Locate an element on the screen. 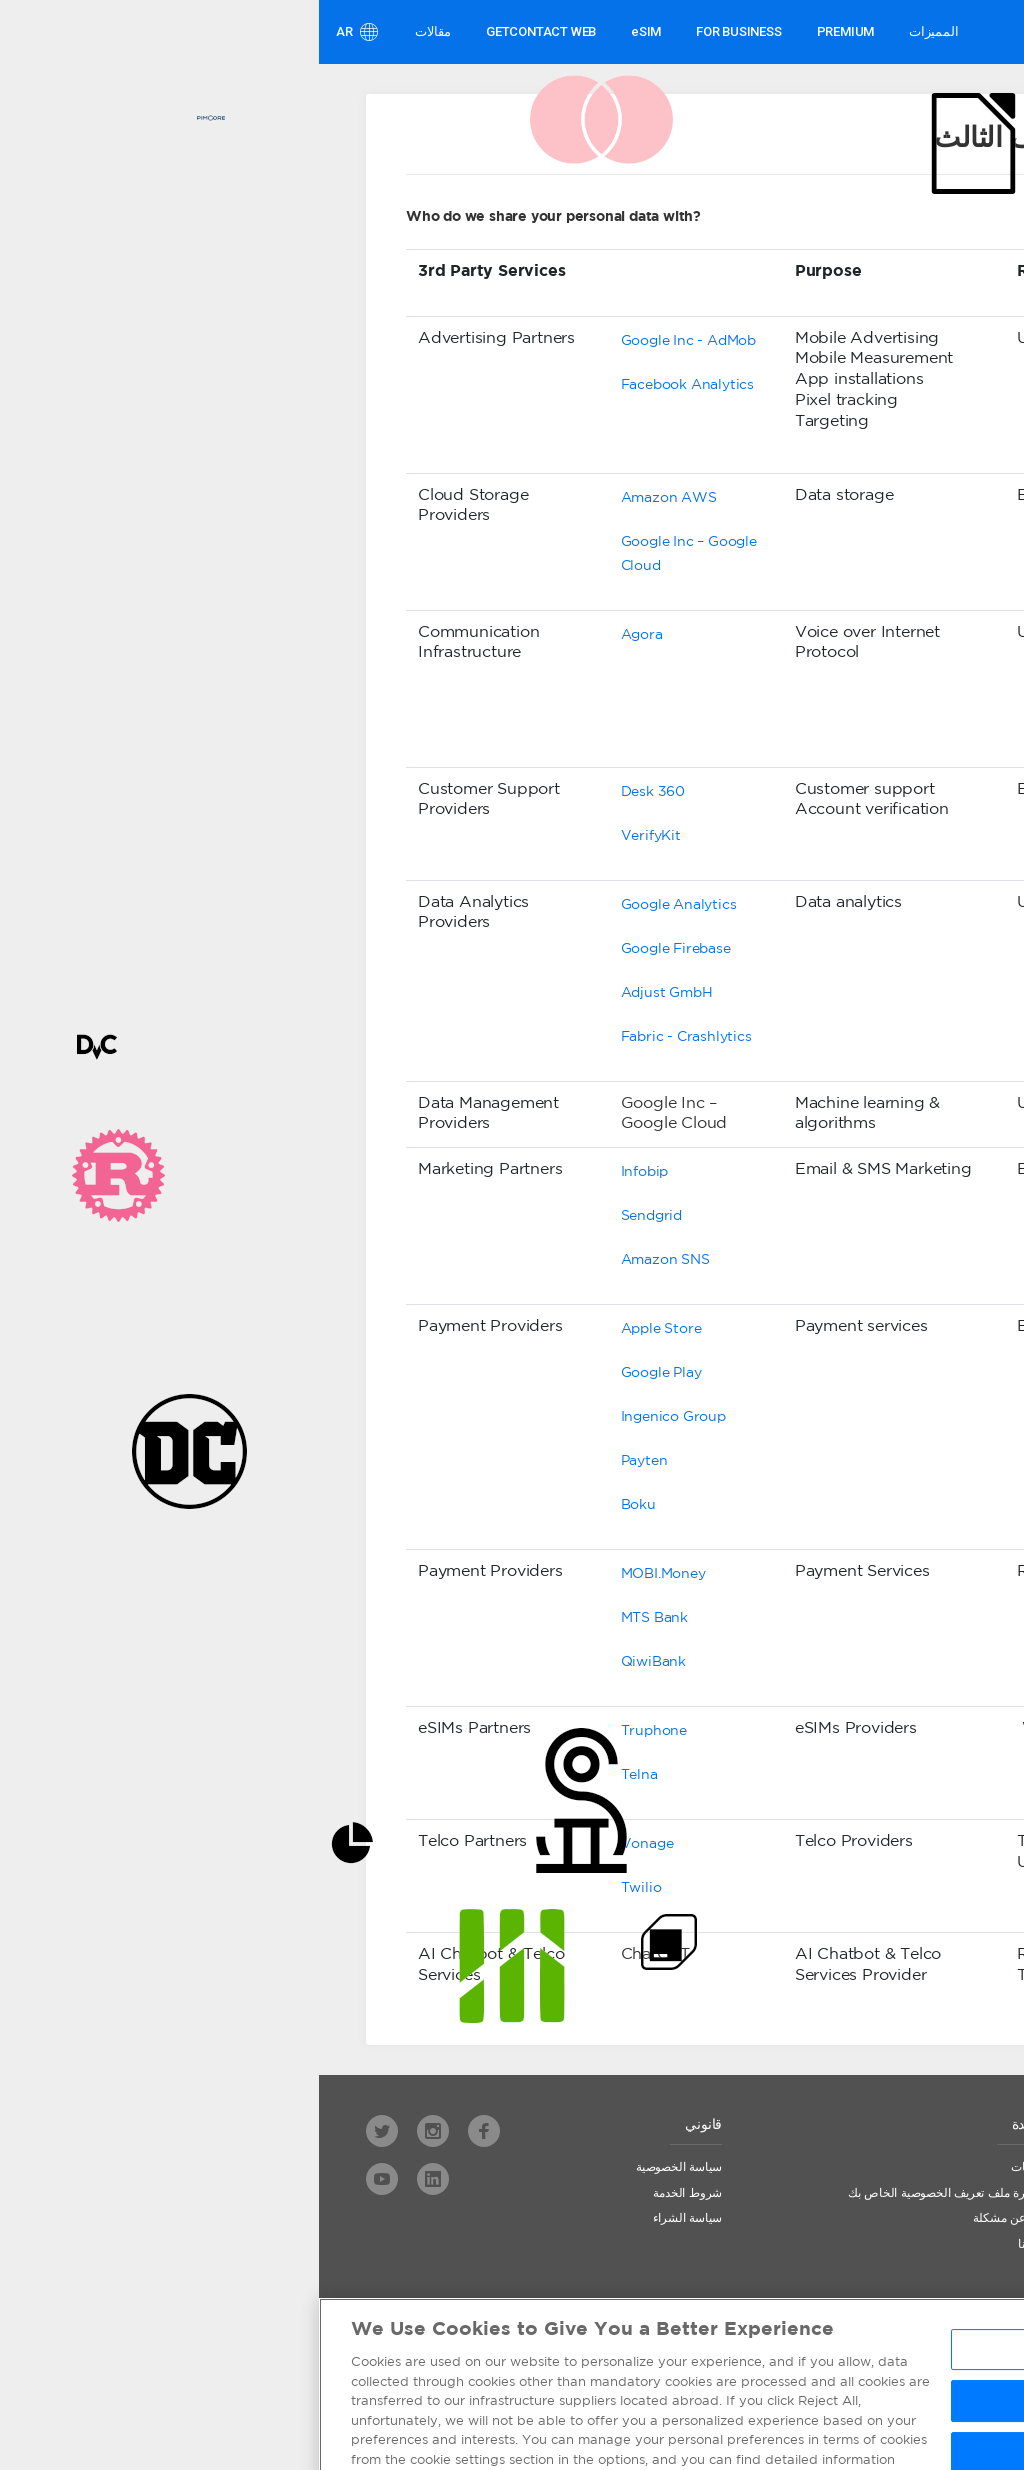  libraries.io logo is located at coordinates (512, 1966).